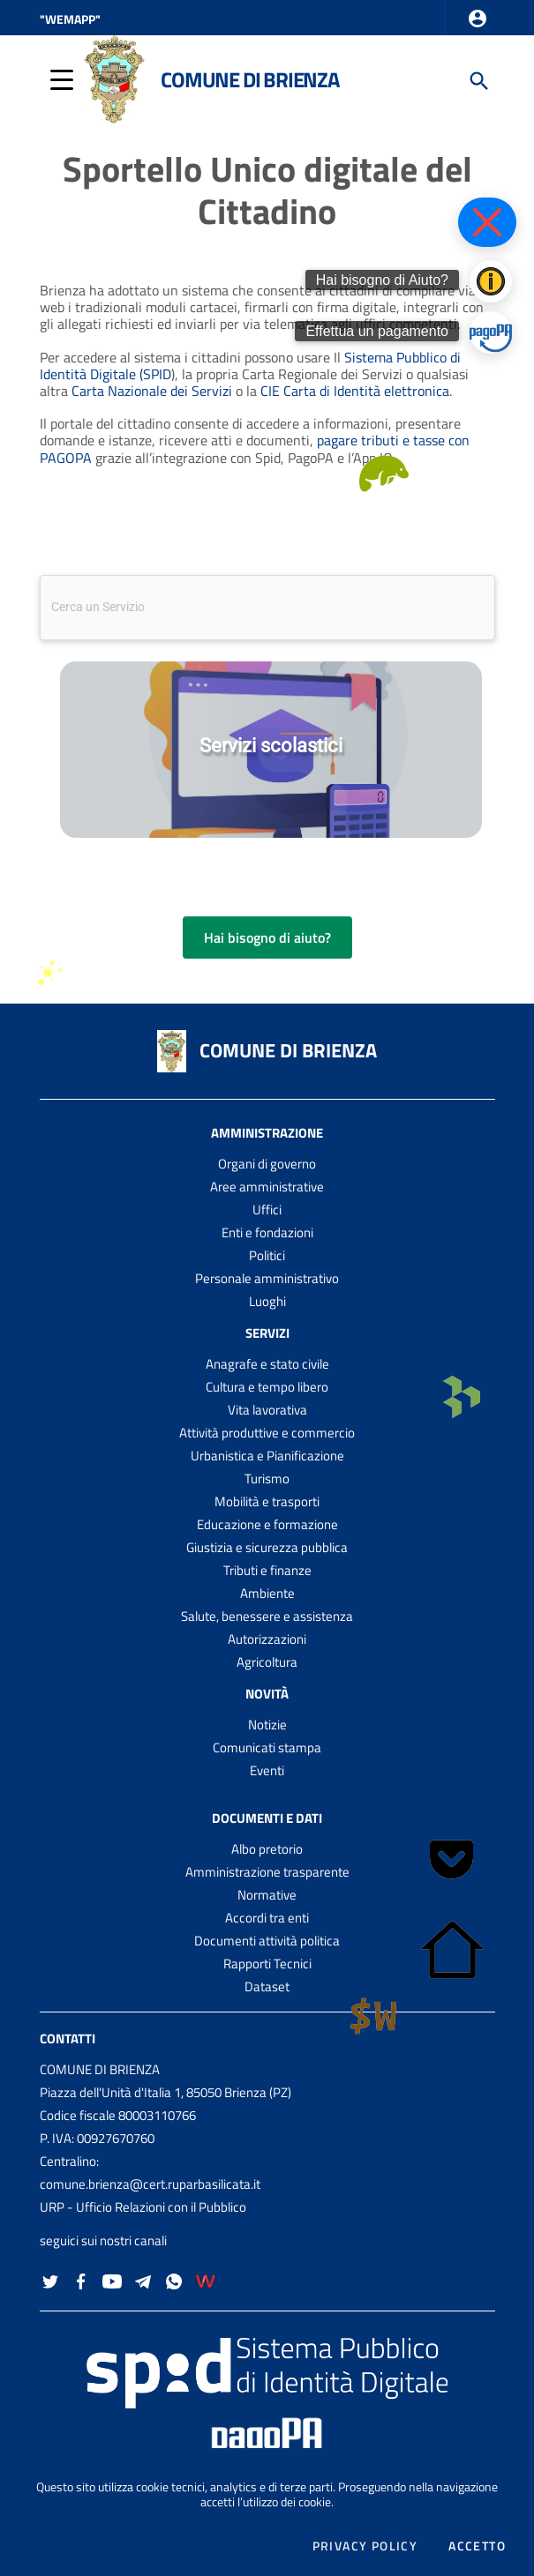 Image resolution: width=534 pixels, height=2576 pixels. Describe the element at coordinates (452, 1952) in the screenshot. I see `navigate to home screen` at that location.